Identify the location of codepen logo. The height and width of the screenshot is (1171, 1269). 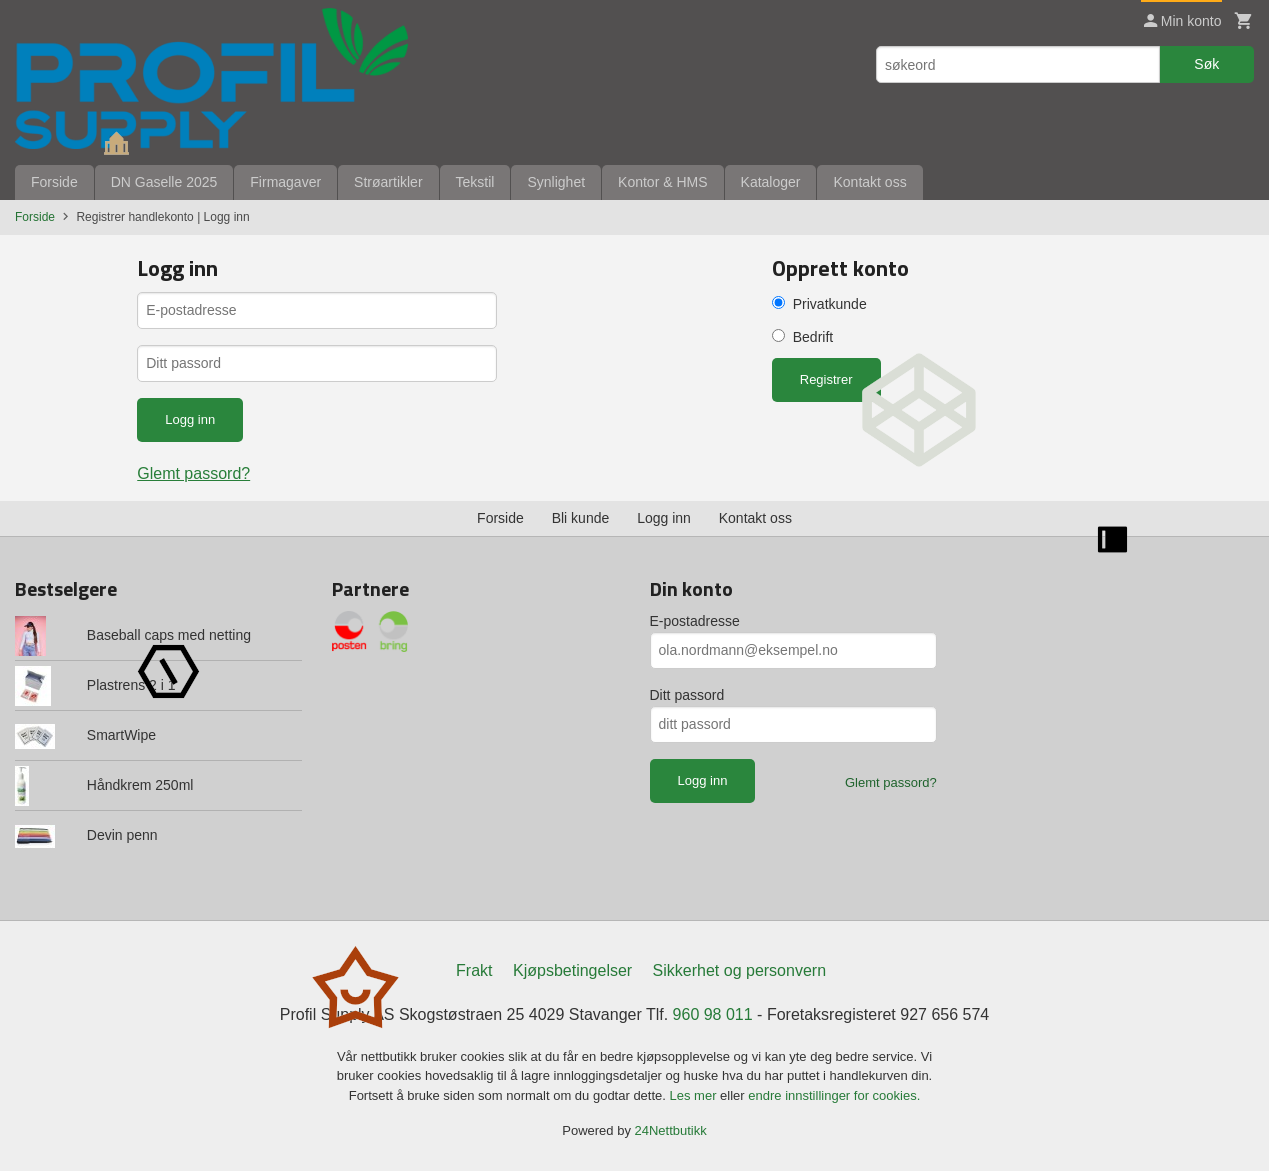
(919, 410).